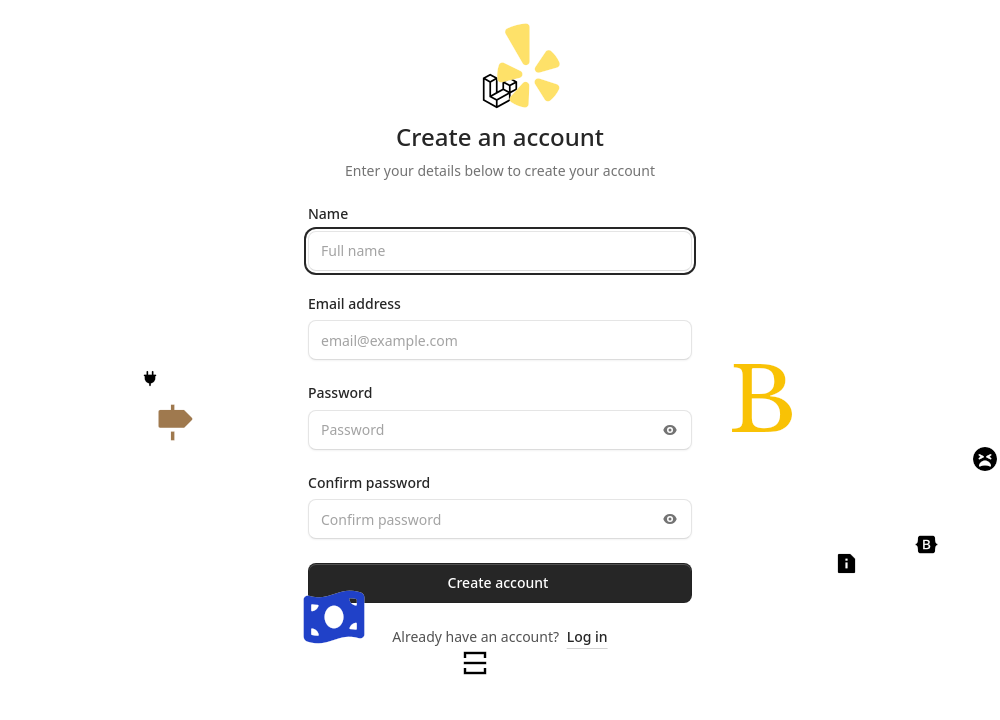 This screenshot has width=1000, height=720. I want to click on connect to power source, so click(150, 379).